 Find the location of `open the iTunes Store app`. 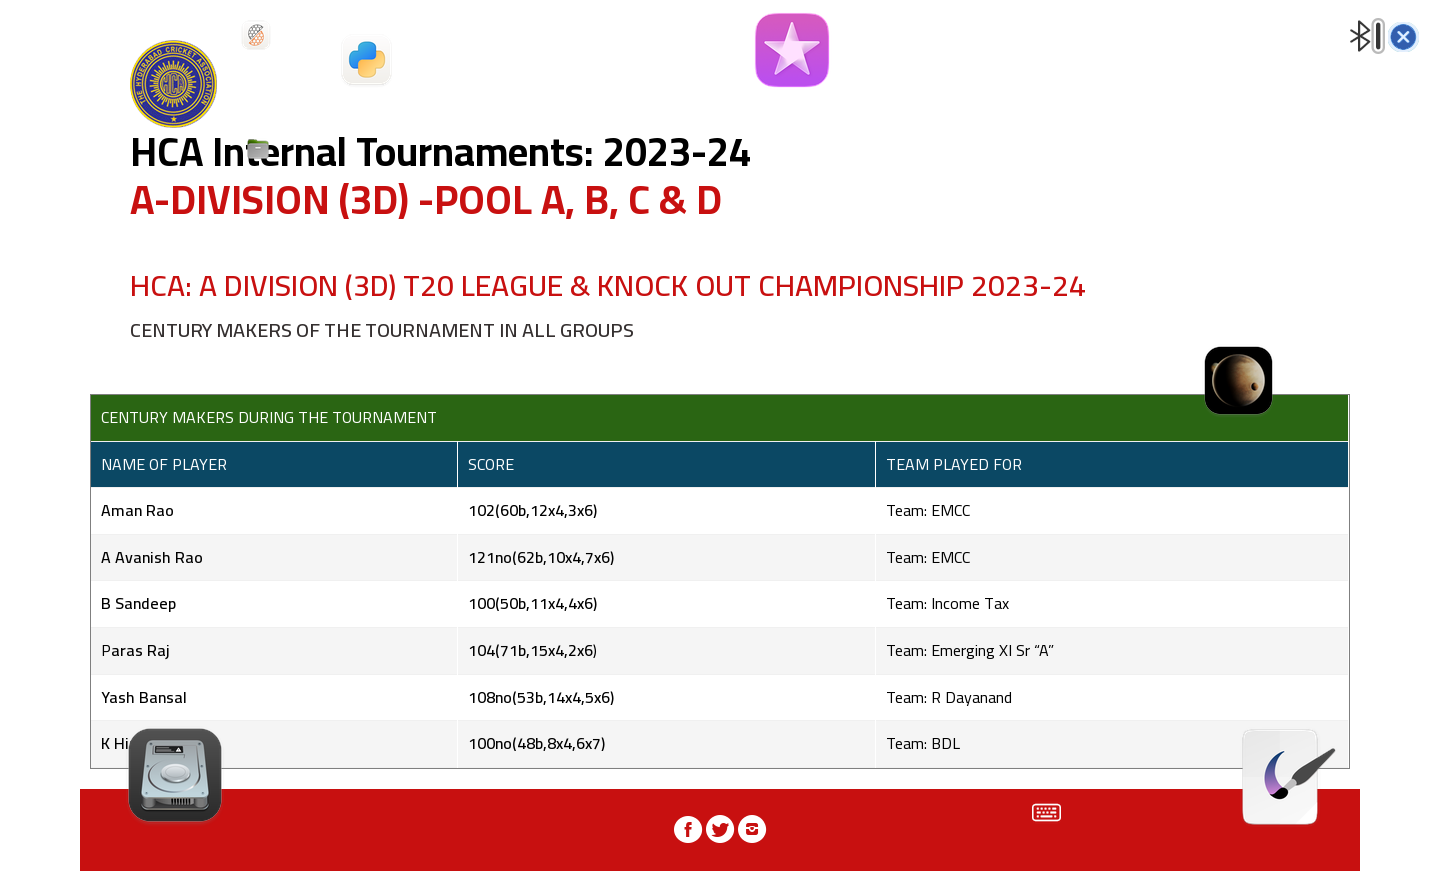

open the iTunes Store app is located at coordinates (792, 50).